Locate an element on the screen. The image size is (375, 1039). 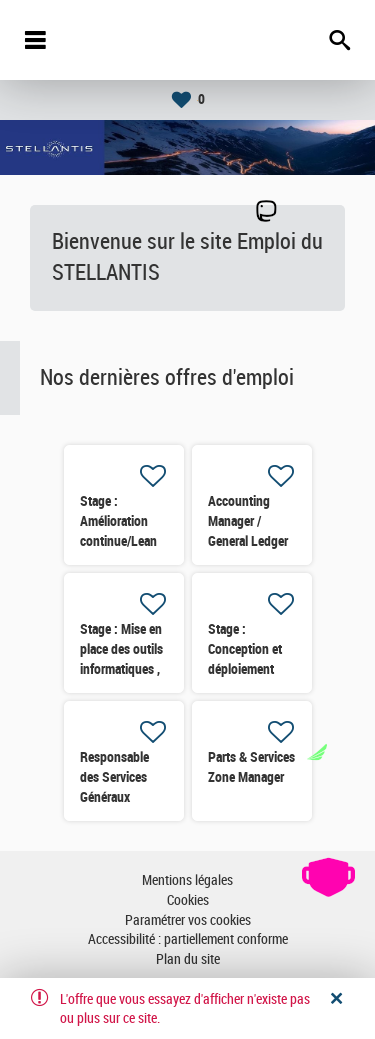
health and safety guidelines indicator is located at coordinates (328, 877).